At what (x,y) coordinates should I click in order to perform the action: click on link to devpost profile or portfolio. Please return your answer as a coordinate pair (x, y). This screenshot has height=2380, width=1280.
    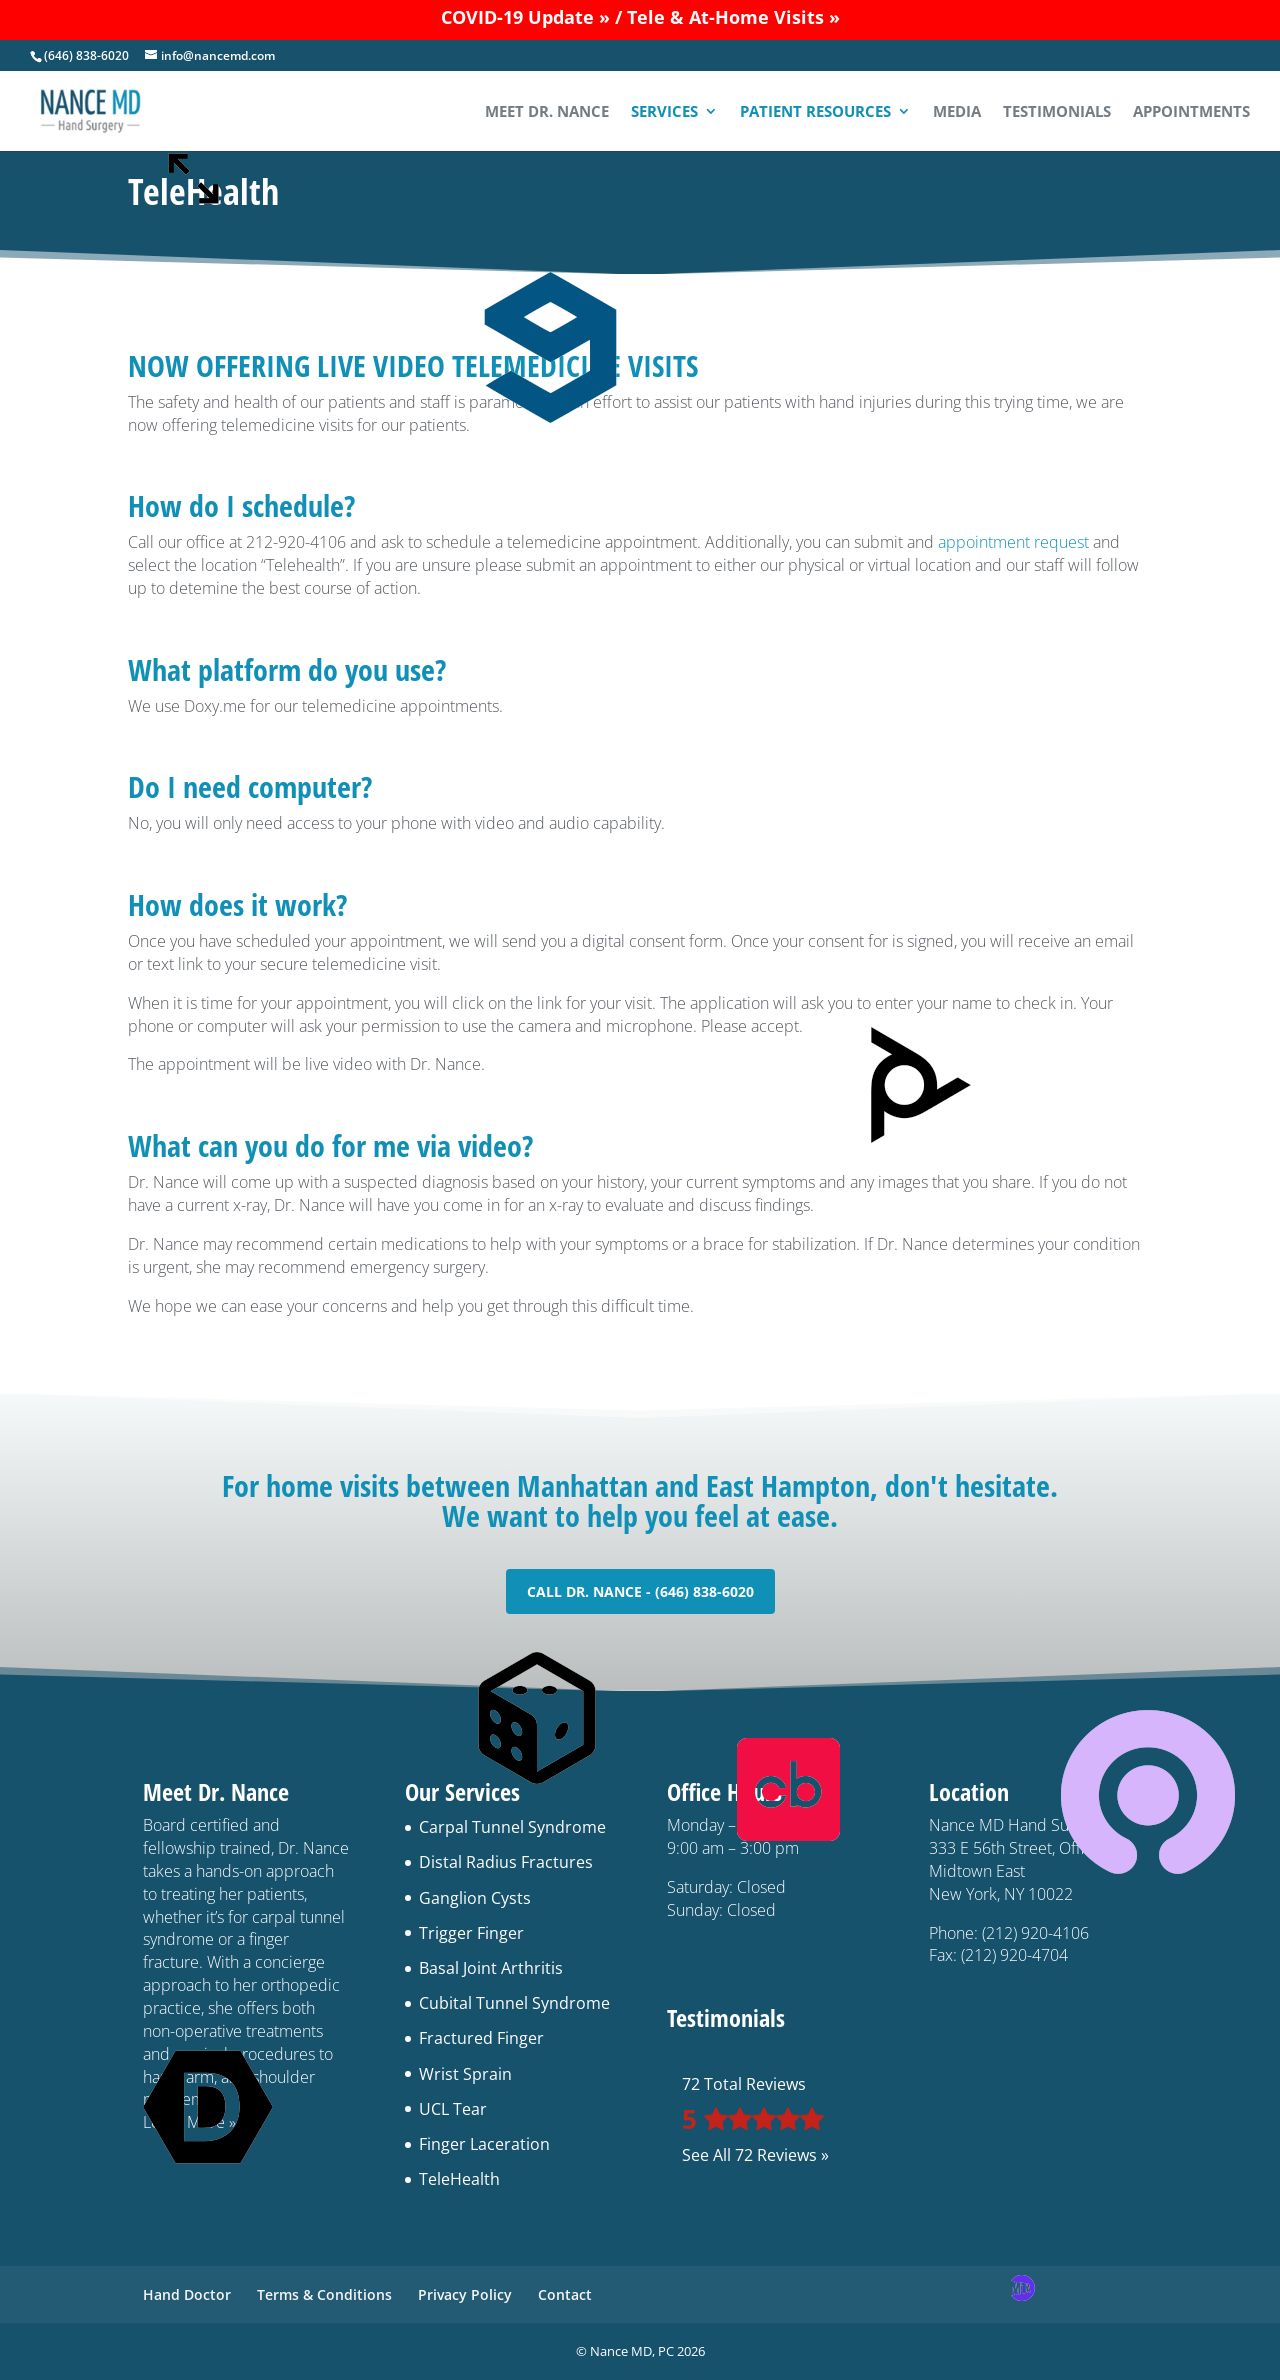
    Looking at the image, I should click on (208, 2107).